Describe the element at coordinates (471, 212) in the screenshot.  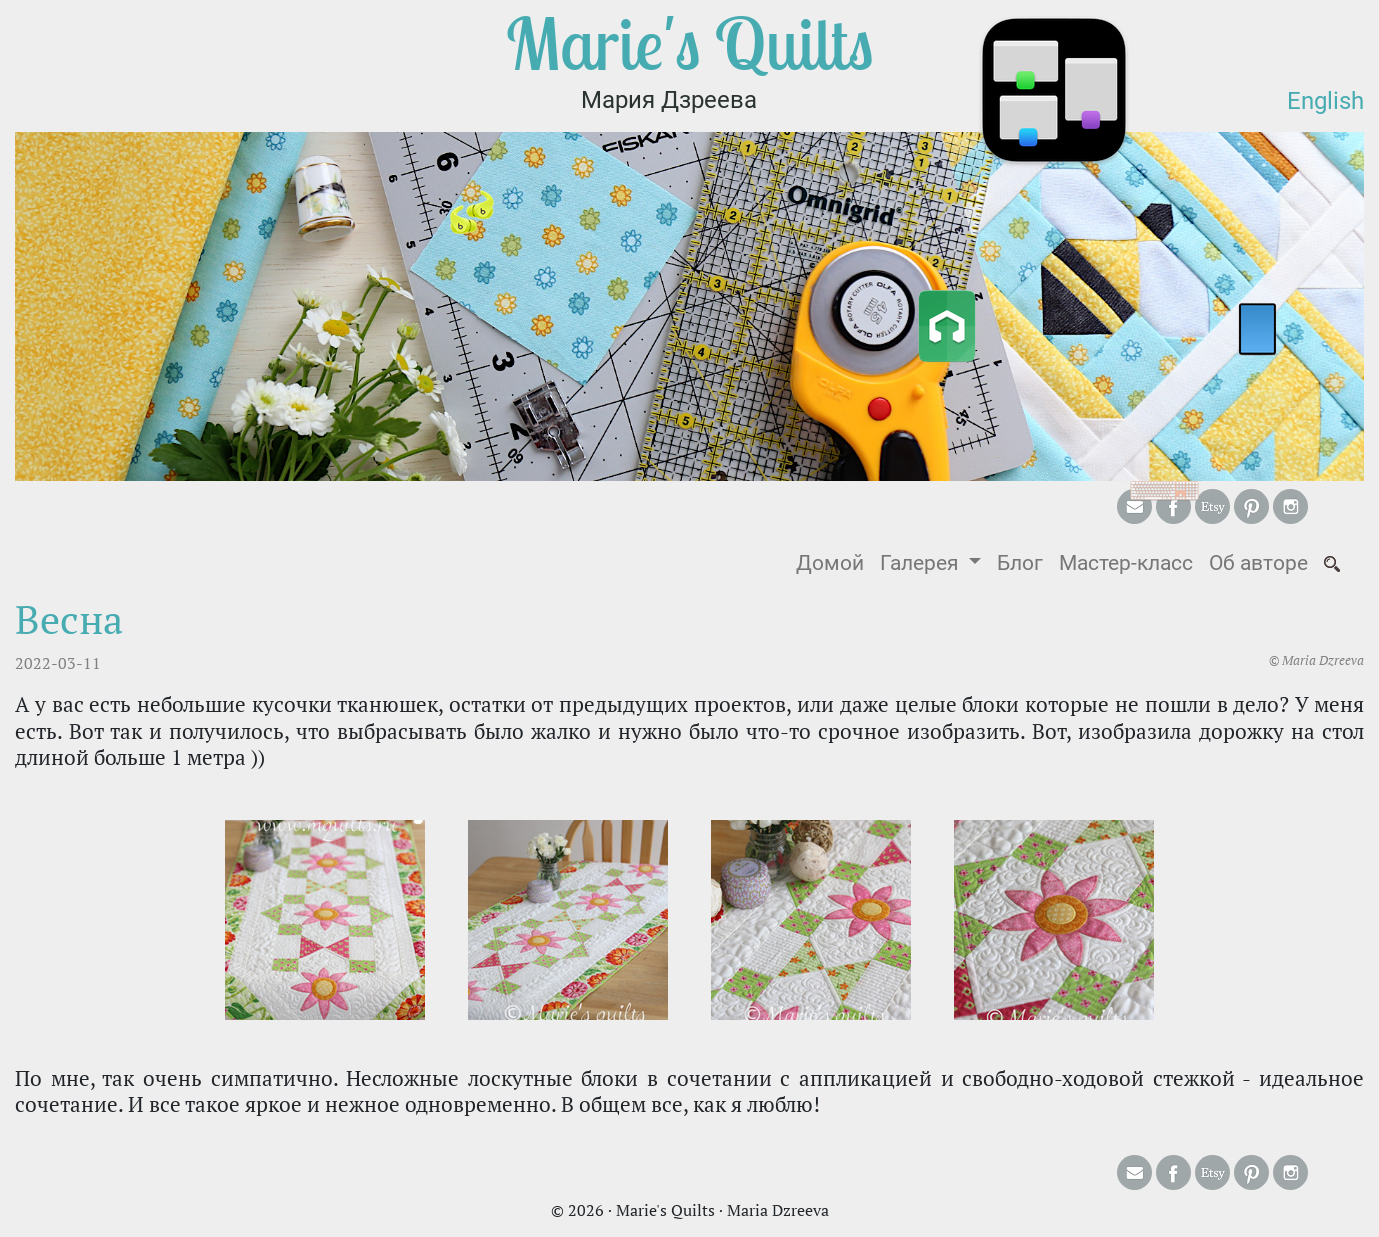
I see `beats fit pro earbuds in volt yellow` at that location.